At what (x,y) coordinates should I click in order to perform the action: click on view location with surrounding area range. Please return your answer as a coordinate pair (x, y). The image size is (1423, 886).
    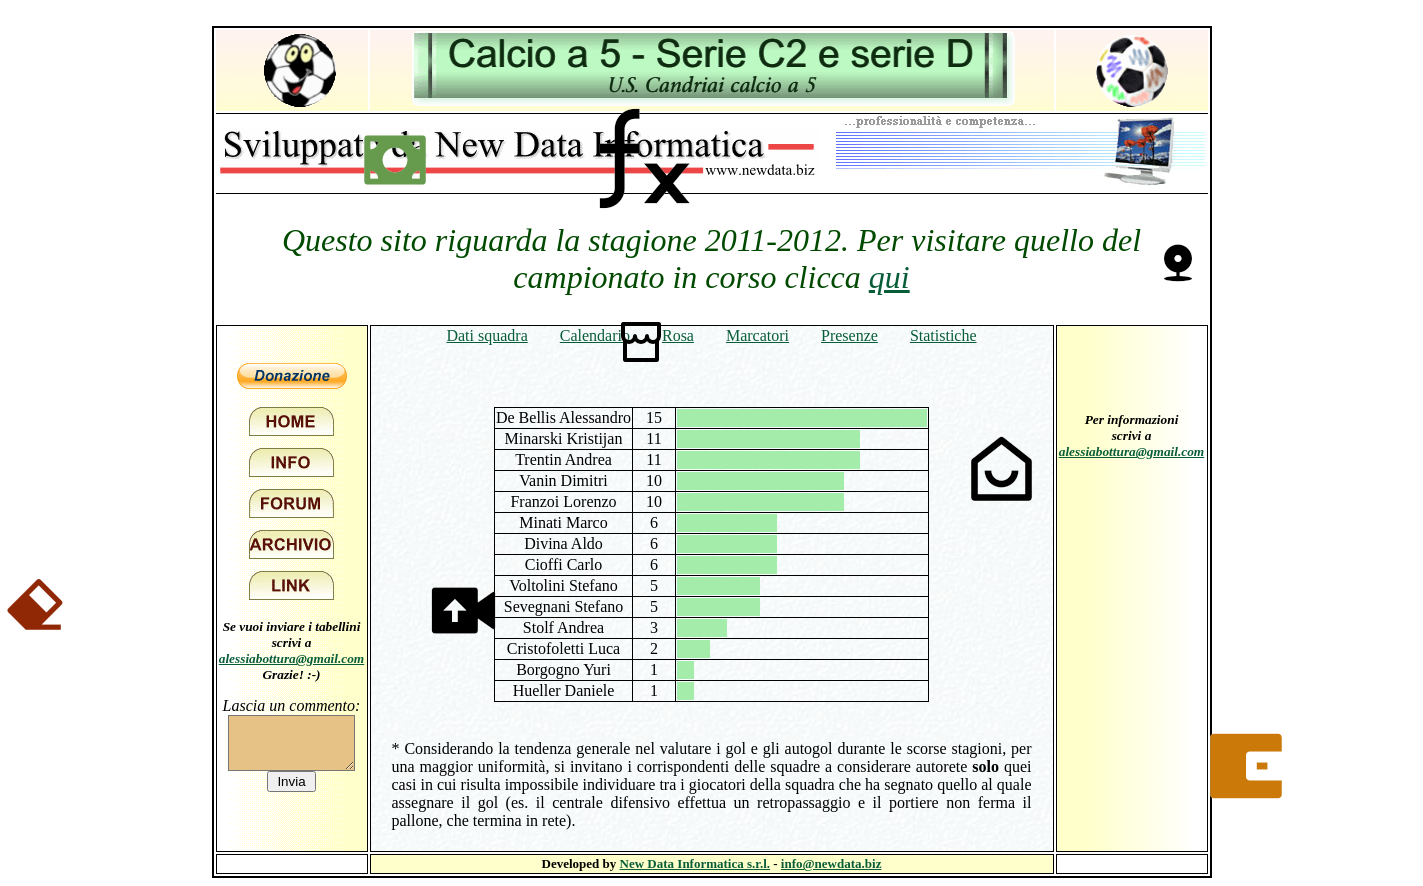
    Looking at the image, I should click on (1178, 262).